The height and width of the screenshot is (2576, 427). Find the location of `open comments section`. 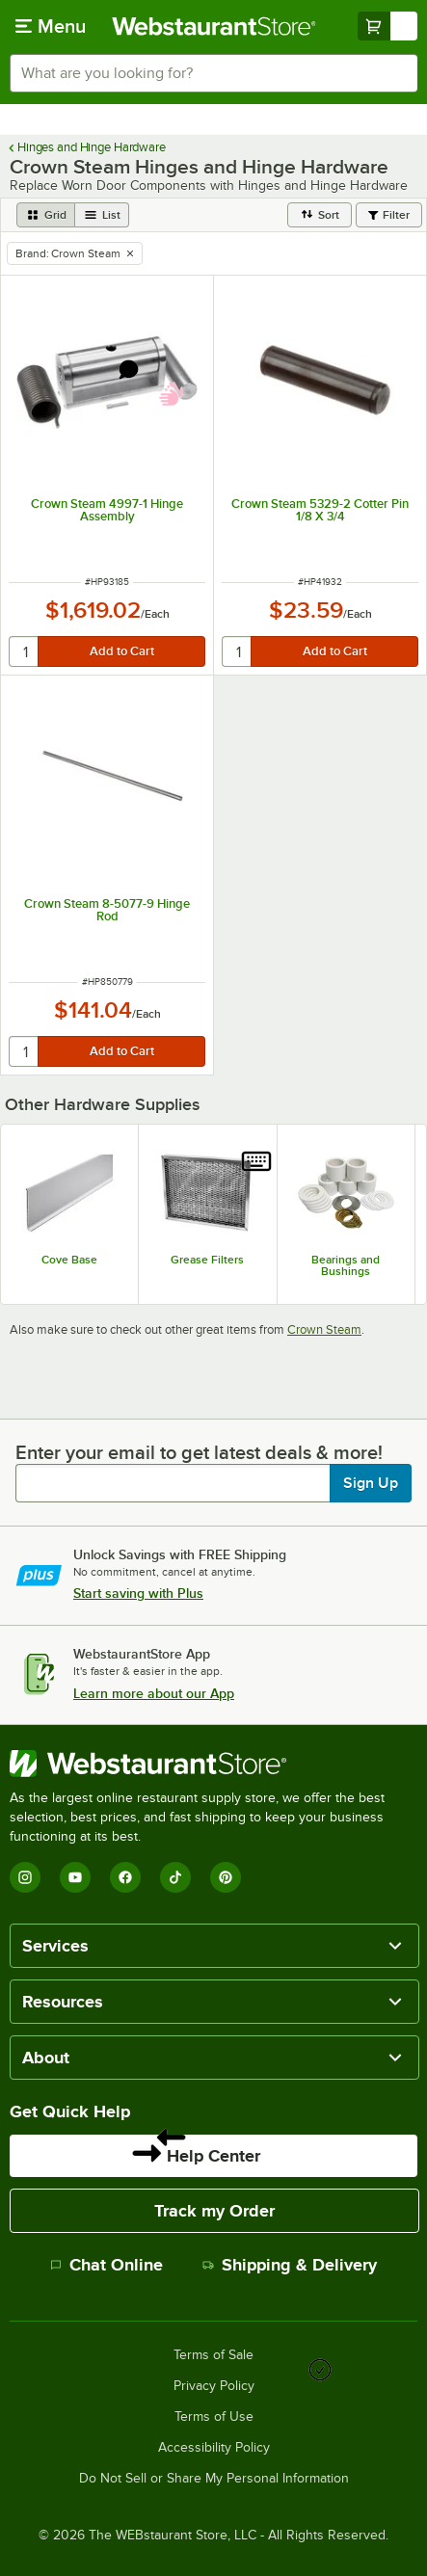

open comments section is located at coordinates (128, 369).